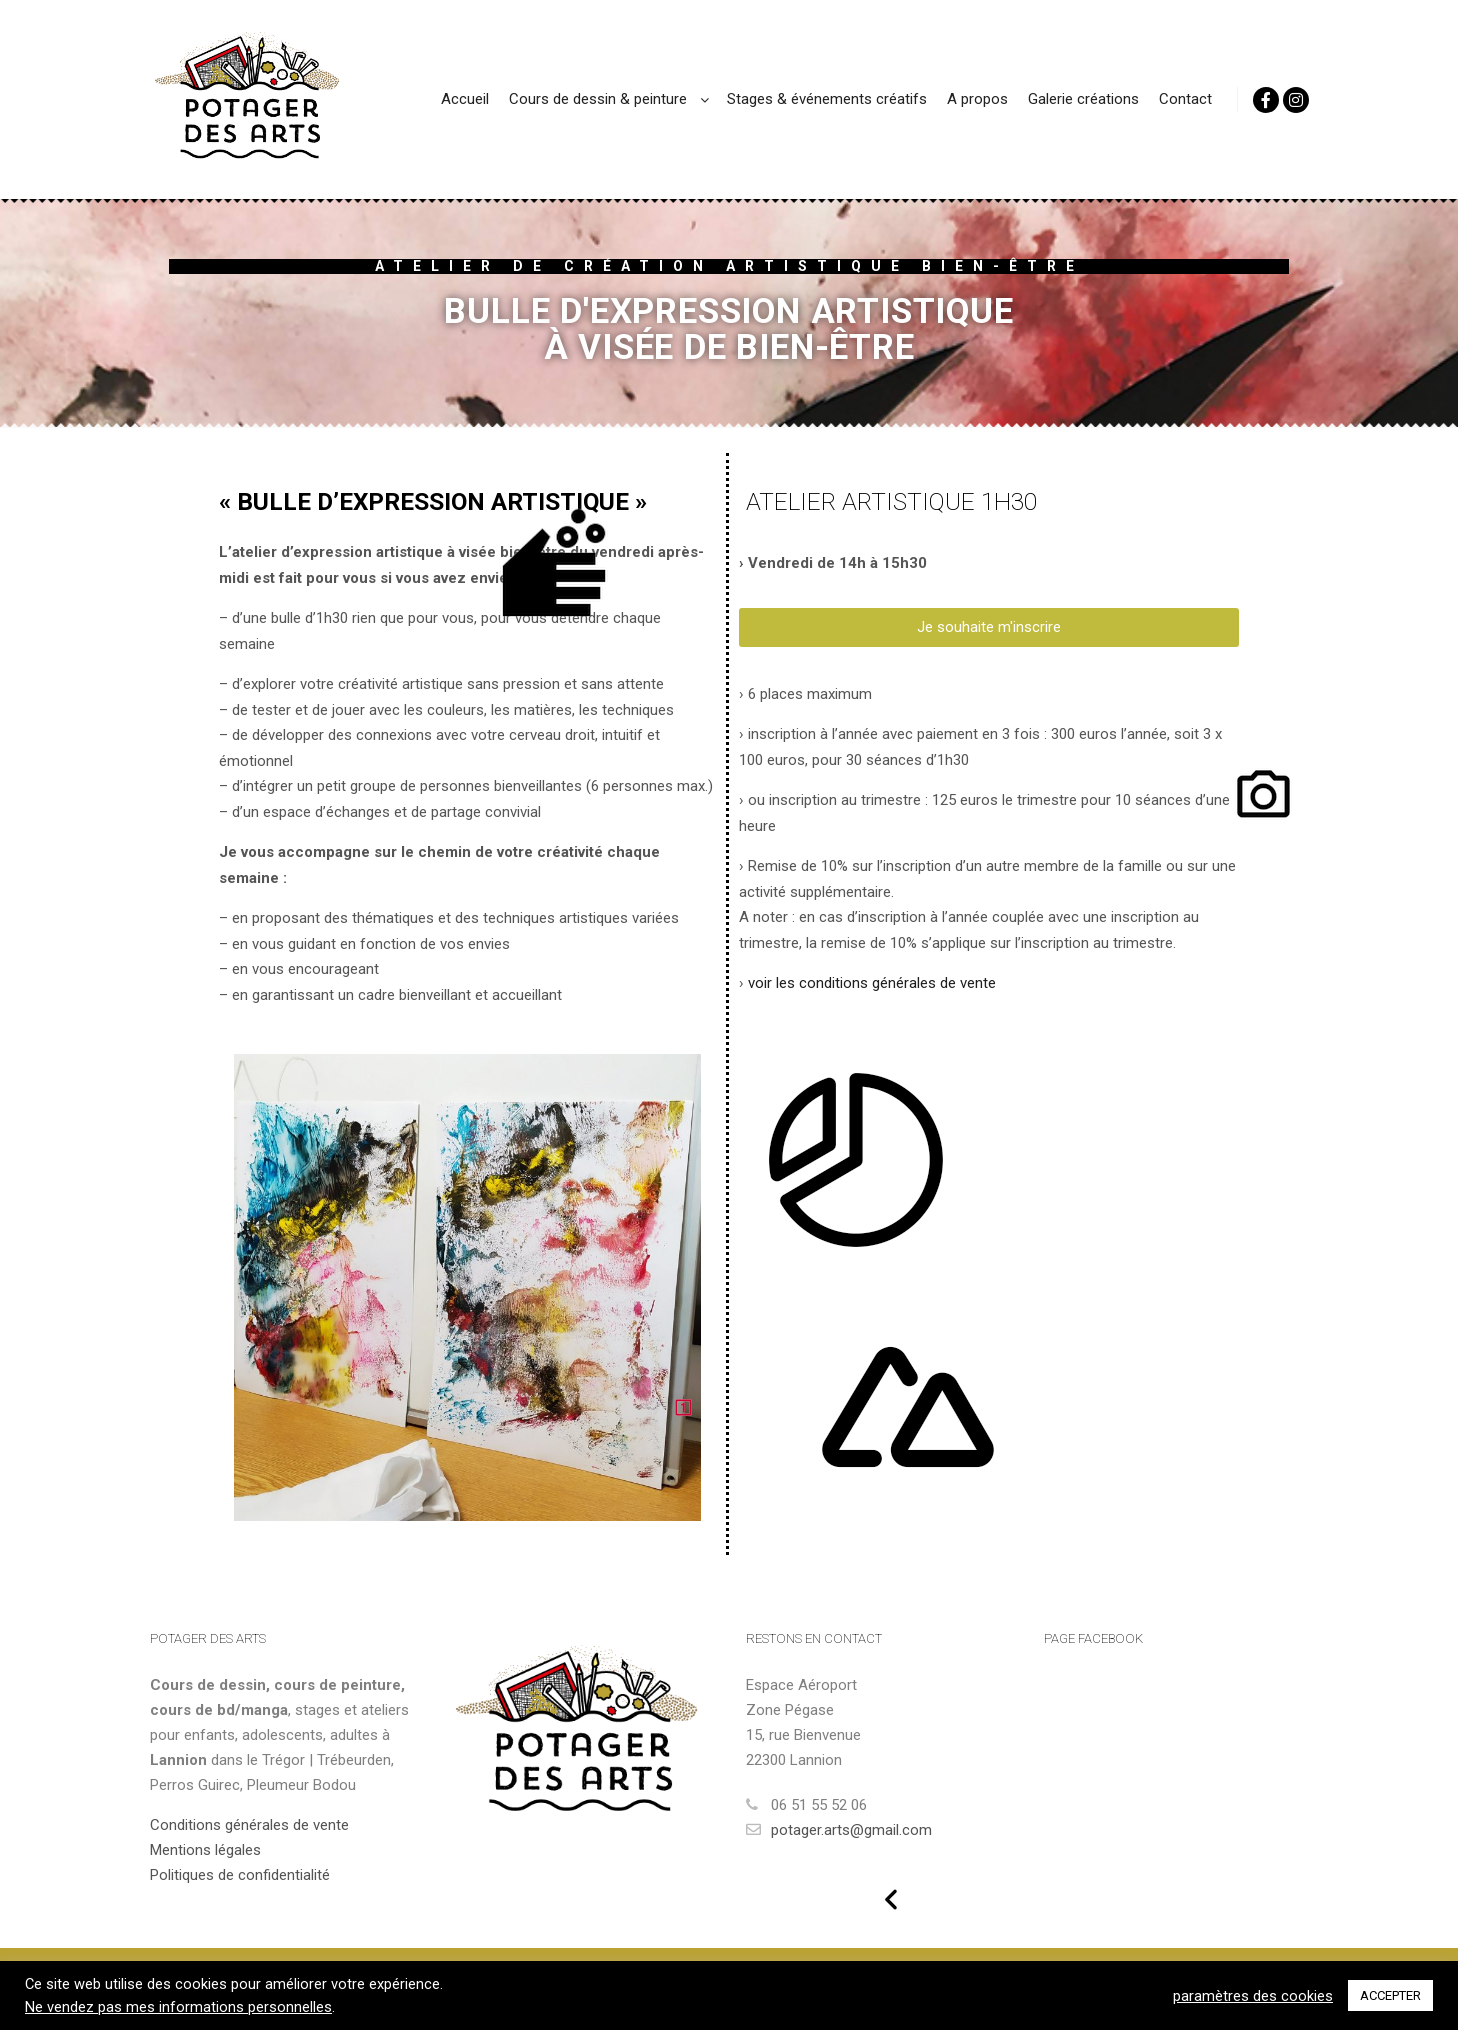 This screenshot has height=2030, width=1458. What do you see at coordinates (683, 1407) in the screenshot?
I see `indicates first step in a sequence or process` at bounding box center [683, 1407].